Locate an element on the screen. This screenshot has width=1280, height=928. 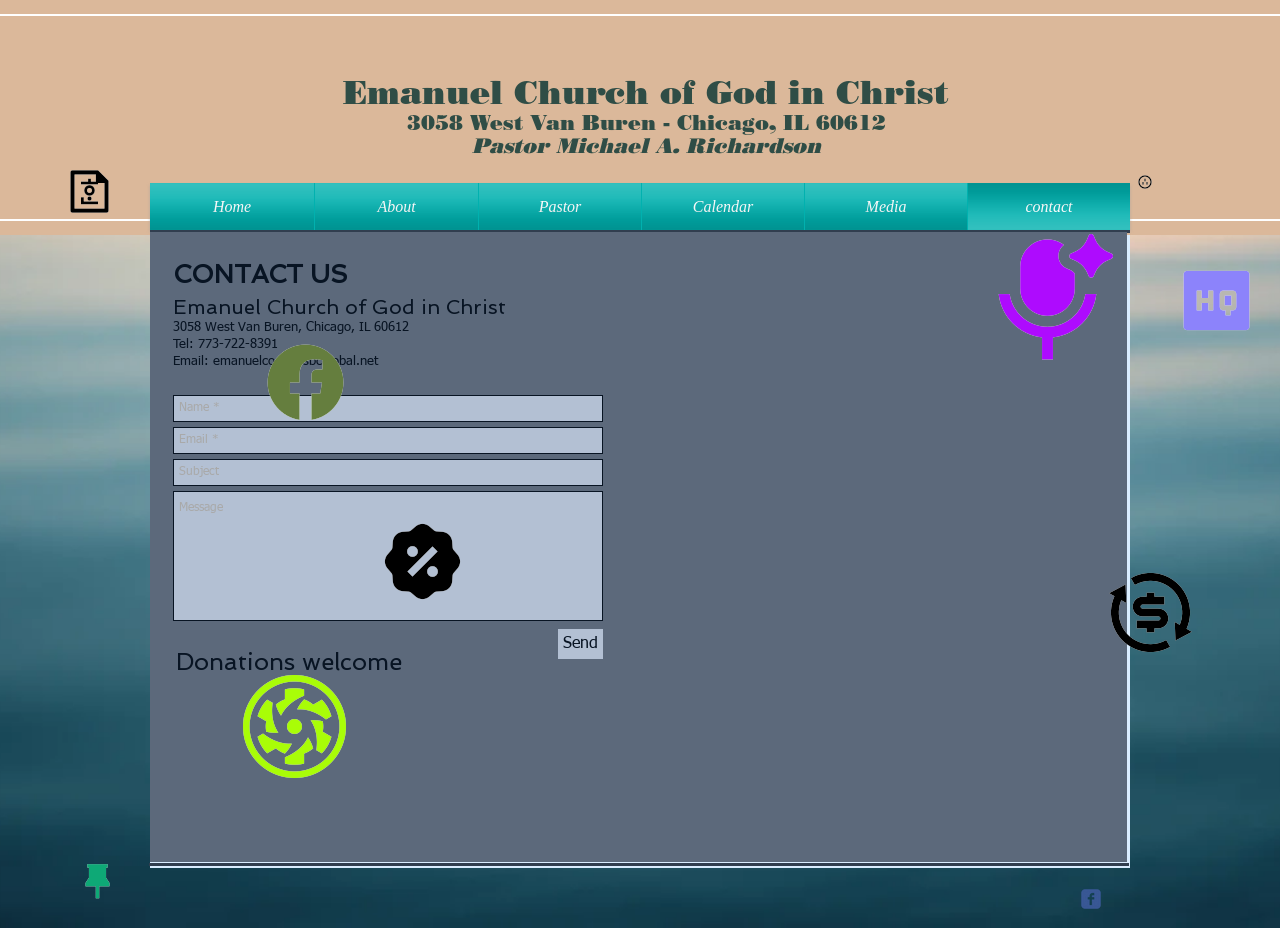
pin an item to keep it visible is located at coordinates (97, 879).